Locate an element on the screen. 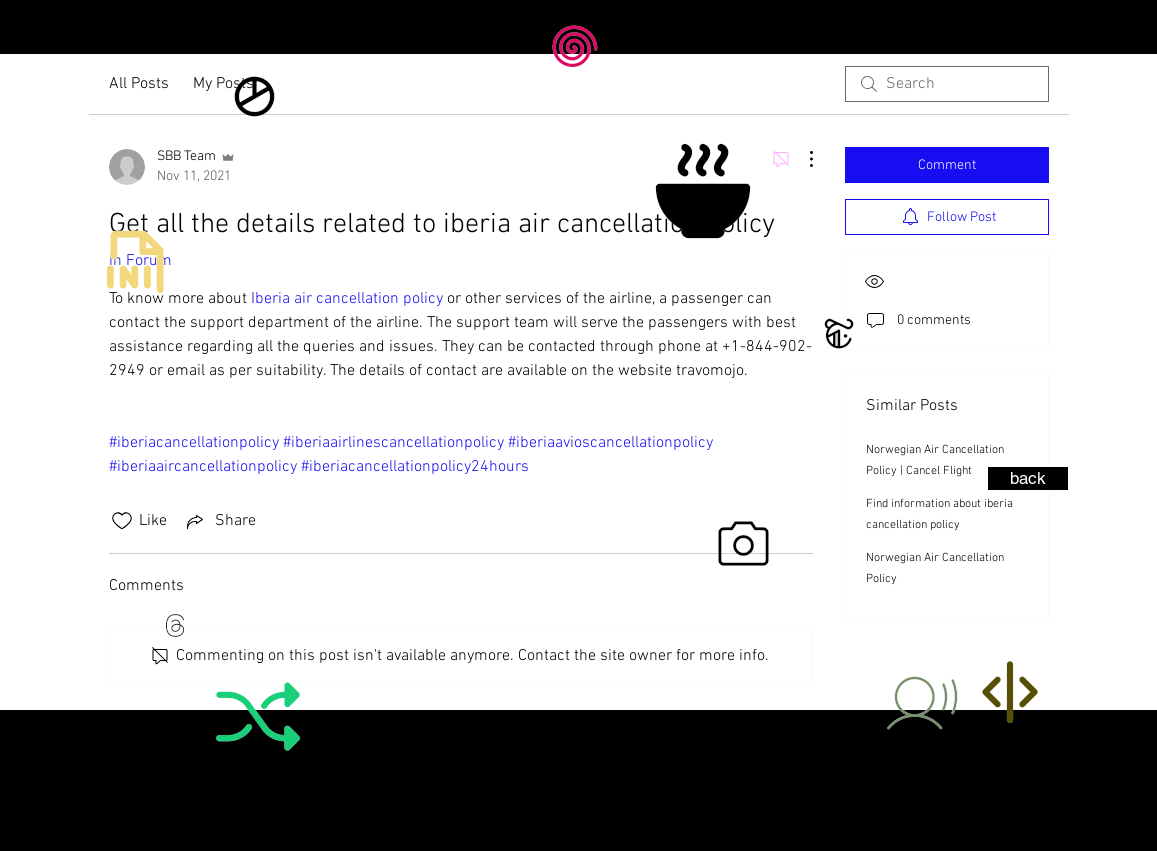 Image resolution: width=1157 pixels, height=851 pixels. drag to resize adjacent panels horizontally is located at coordinates (1010, 692).